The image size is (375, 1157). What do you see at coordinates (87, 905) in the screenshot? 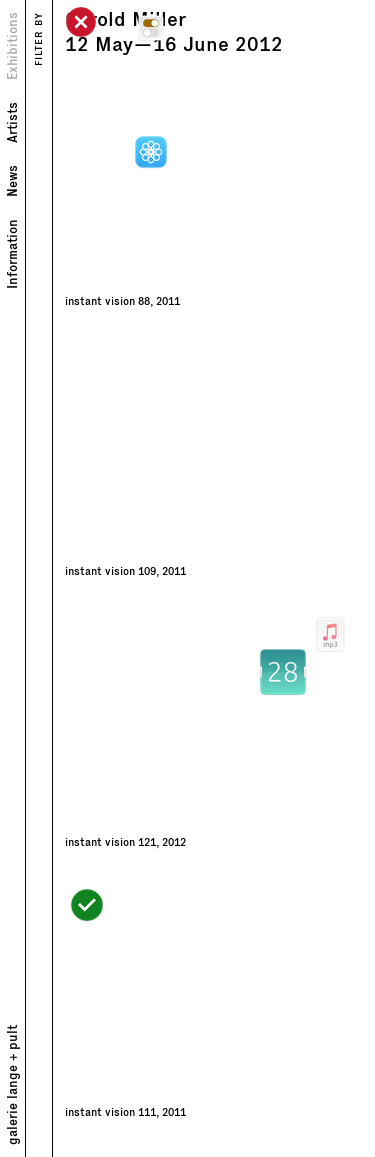
I see `confirm or accept an action` at bounding box center [87, 905].